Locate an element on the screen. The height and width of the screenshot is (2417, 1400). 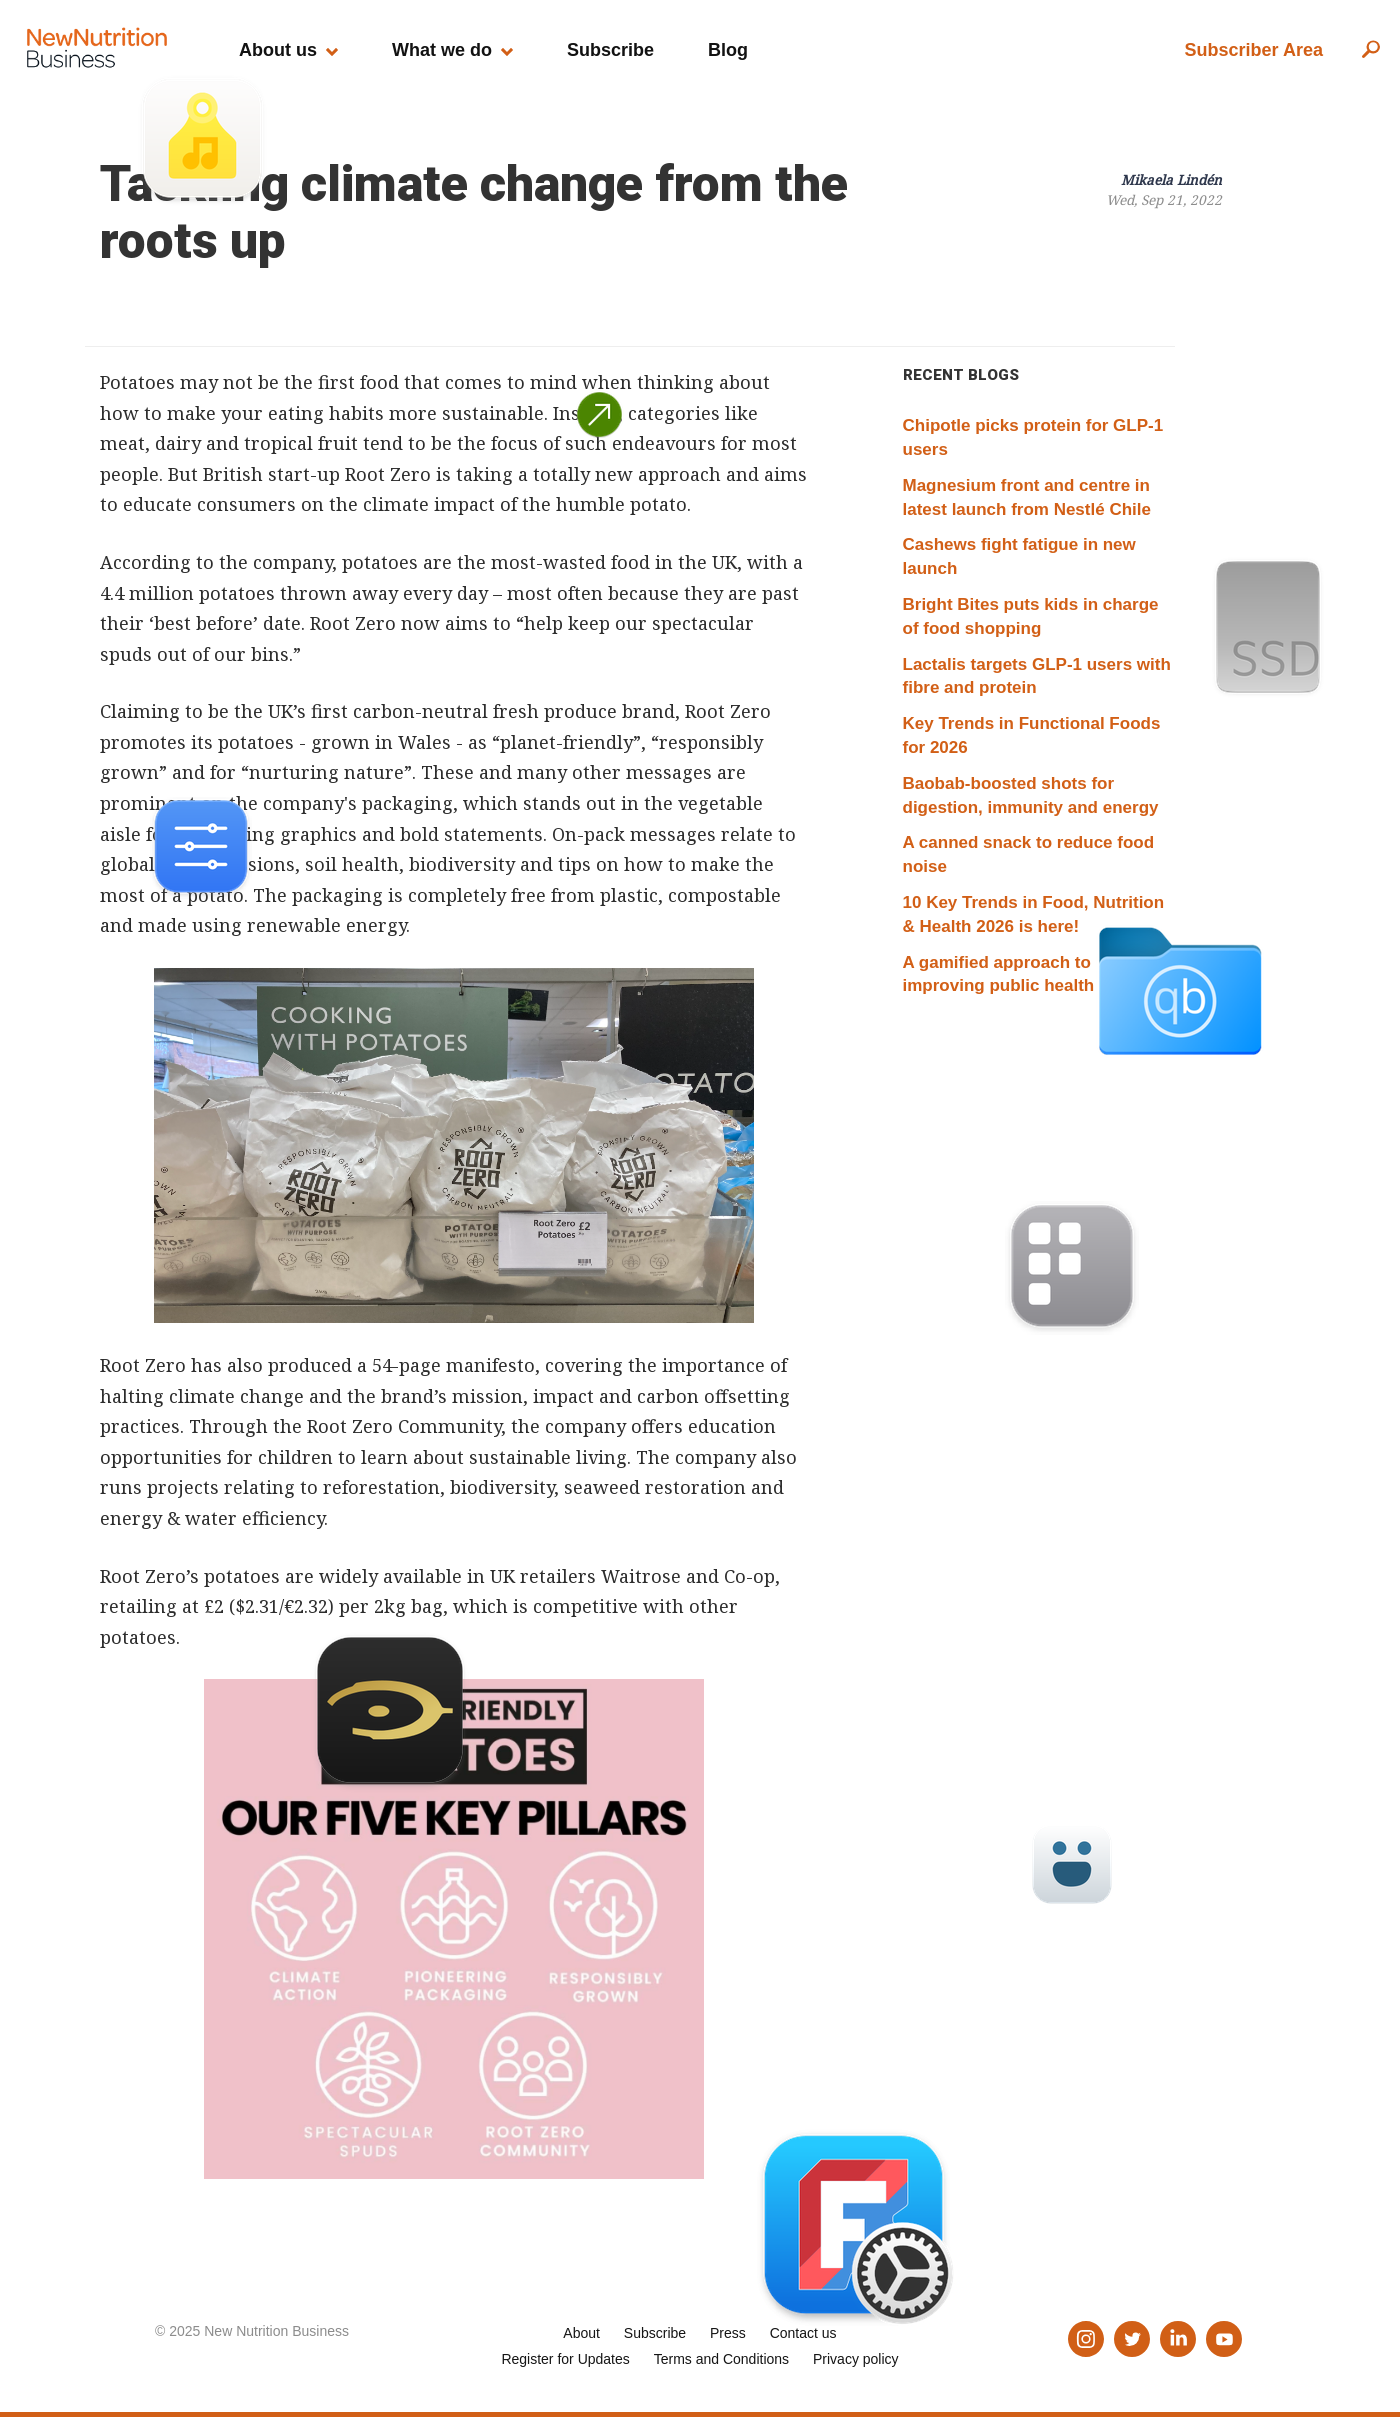
launch a boy and his blob game is located at coordinates (1072, 1864).